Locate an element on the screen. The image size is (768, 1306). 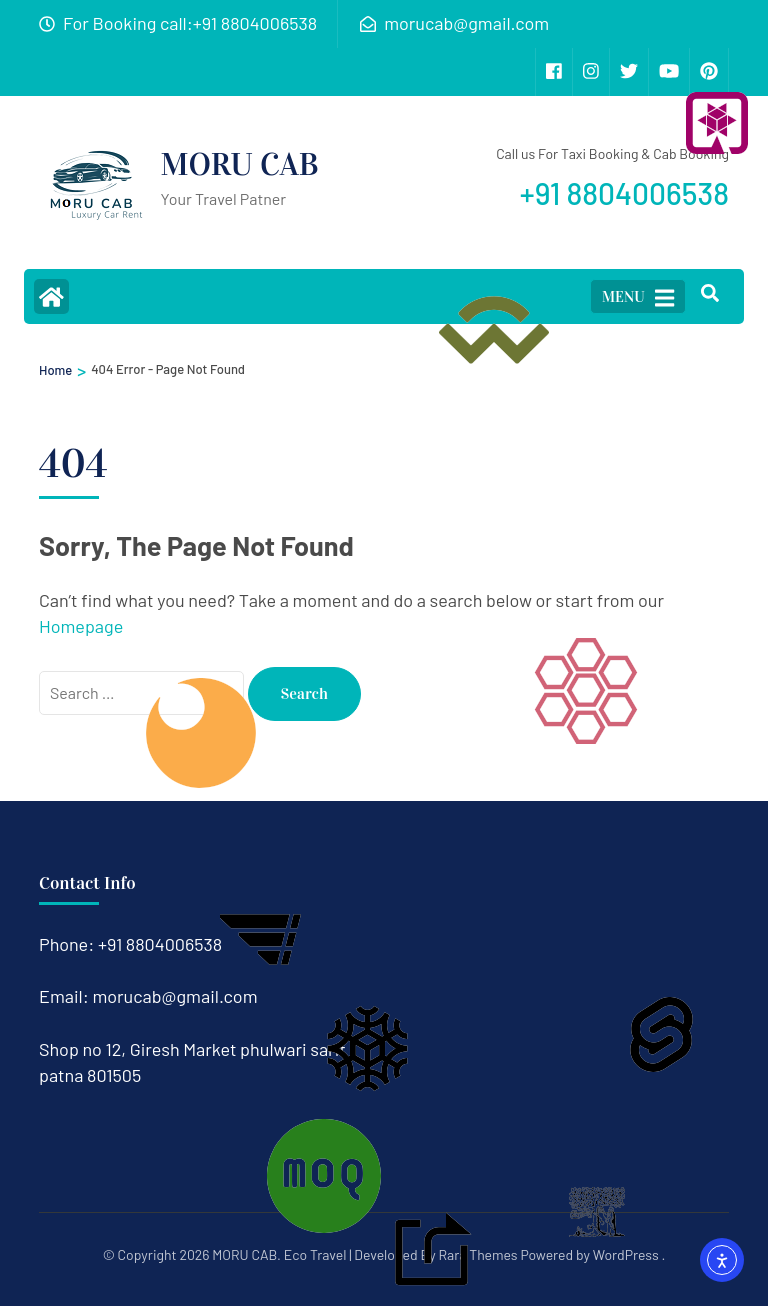
visit elsevier's academic publishing website is located at coordinates (597, 1212).